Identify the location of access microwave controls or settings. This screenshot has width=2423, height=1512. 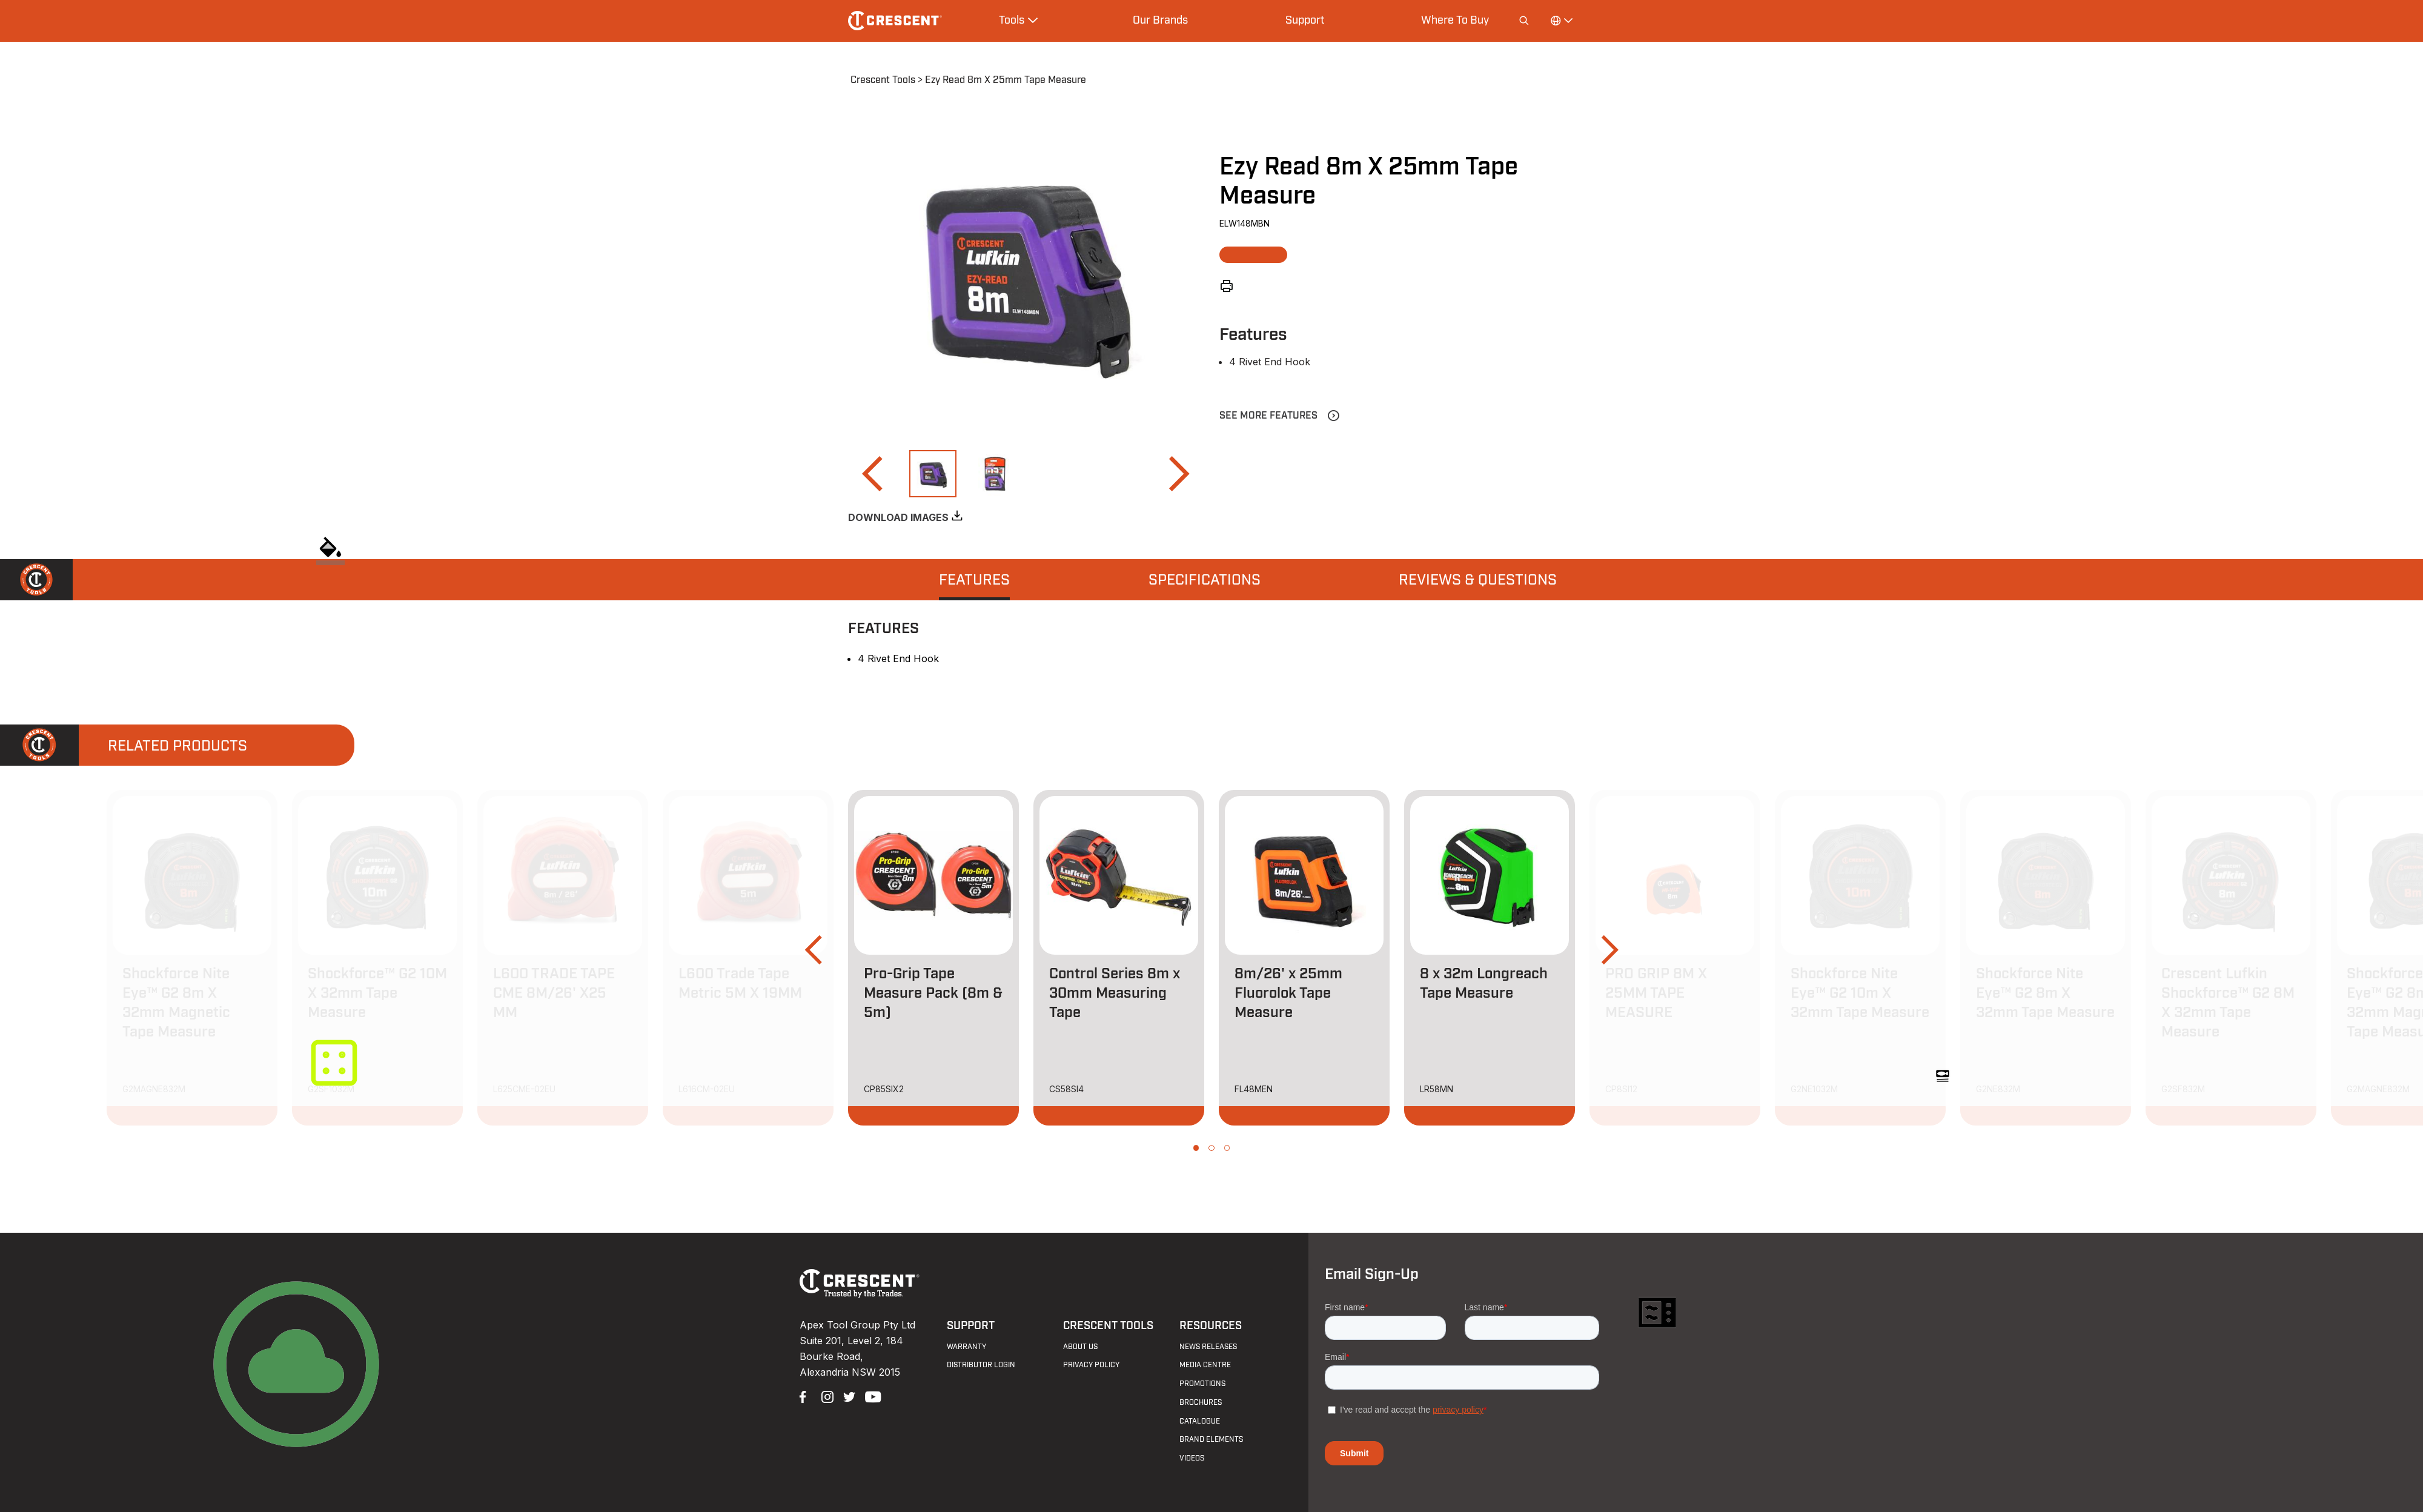
(1657, 1313).